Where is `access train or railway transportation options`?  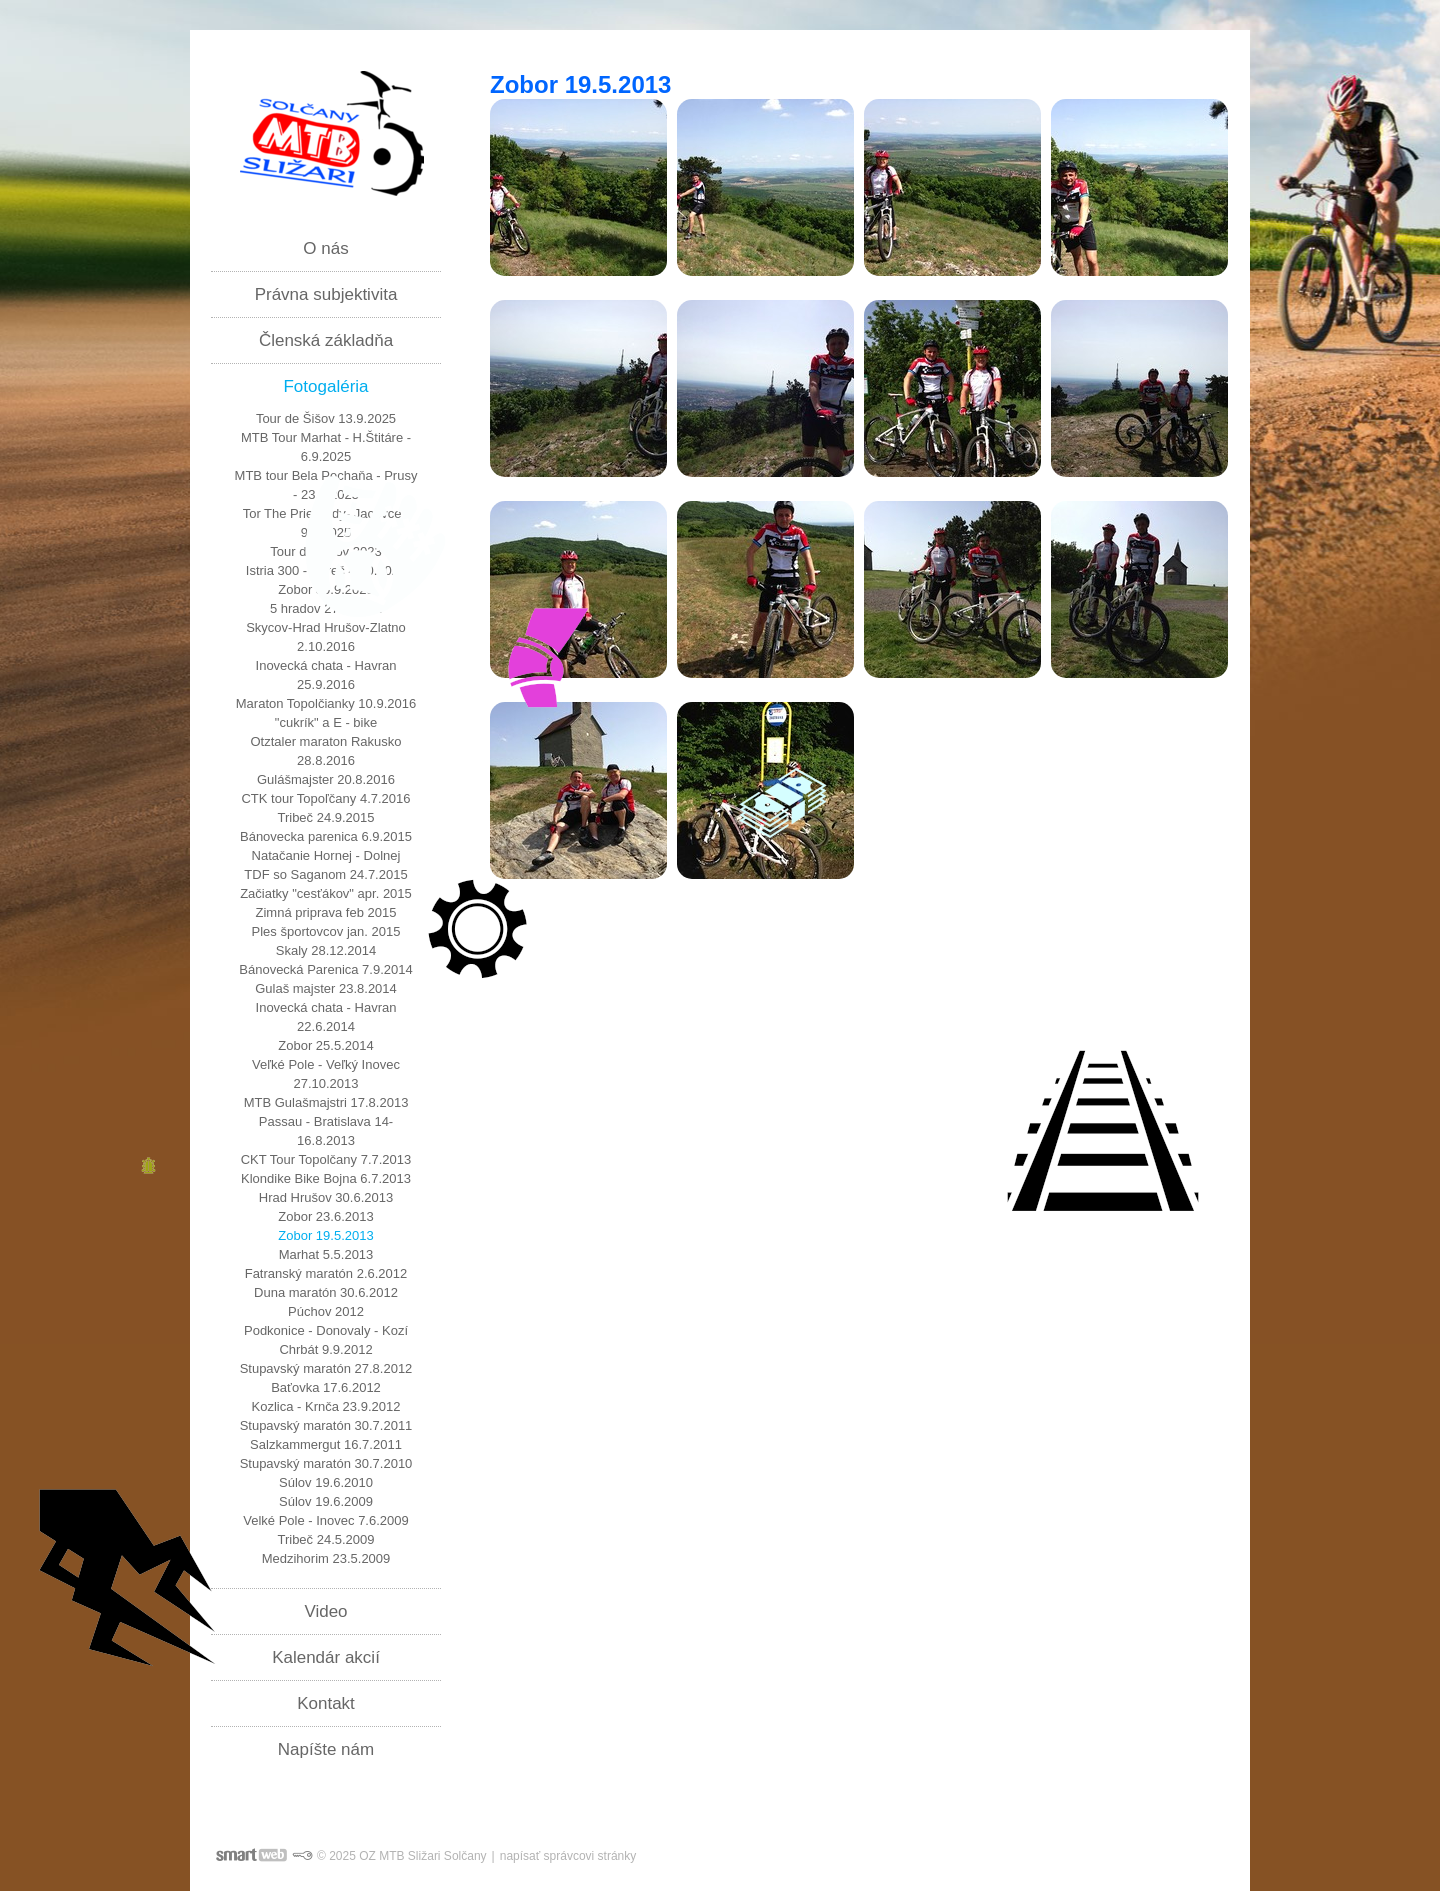
access train or railway transportation options is located at coordinates (1103, 1118).